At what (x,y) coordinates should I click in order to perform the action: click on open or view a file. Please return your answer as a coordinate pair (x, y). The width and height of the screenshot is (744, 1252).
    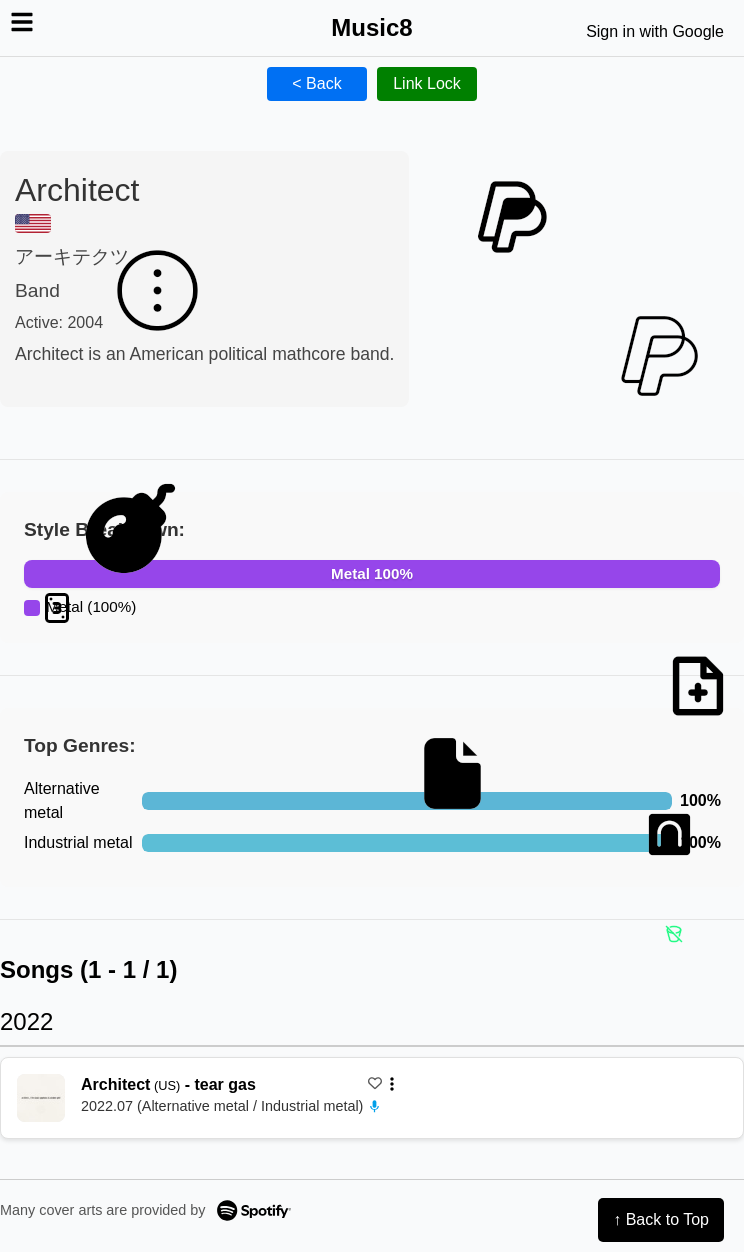
    Looking at the image, I should click on (452, 773).